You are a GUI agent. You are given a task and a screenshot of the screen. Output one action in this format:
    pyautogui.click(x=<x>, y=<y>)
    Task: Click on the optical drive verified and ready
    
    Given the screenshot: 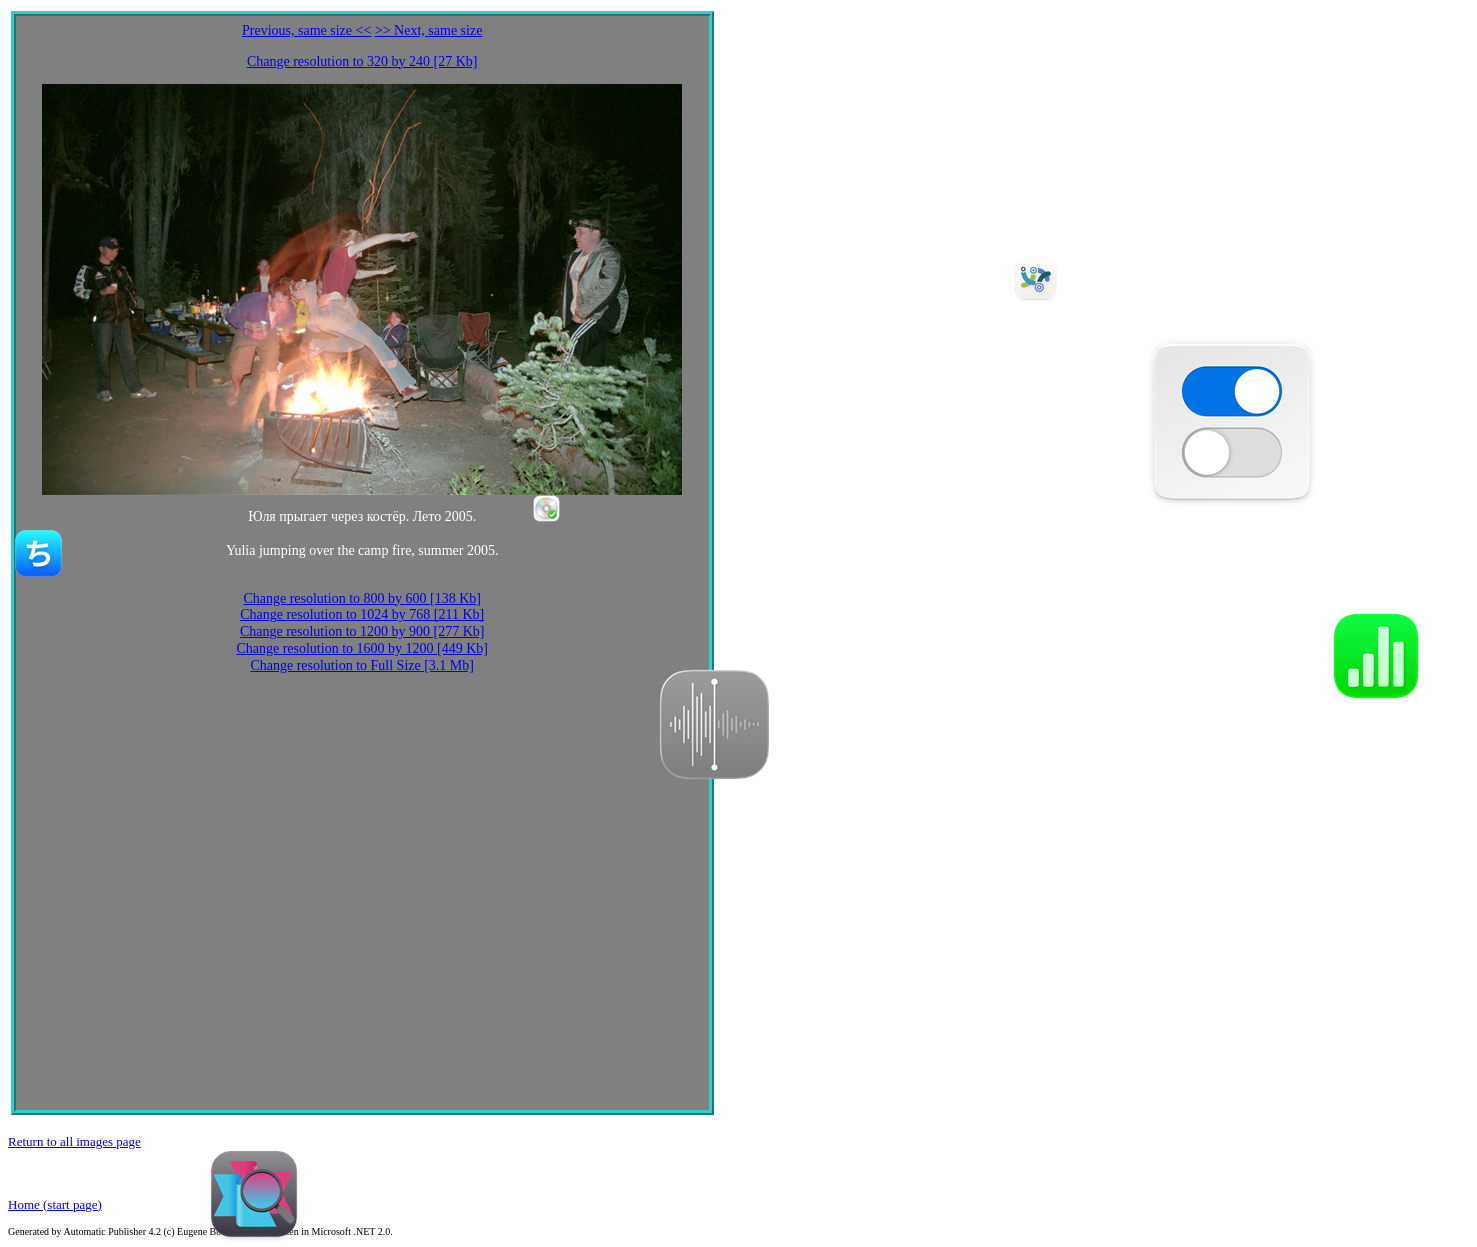 What is the action you would take?
    pyautogui.click(x=546, y=508)
    